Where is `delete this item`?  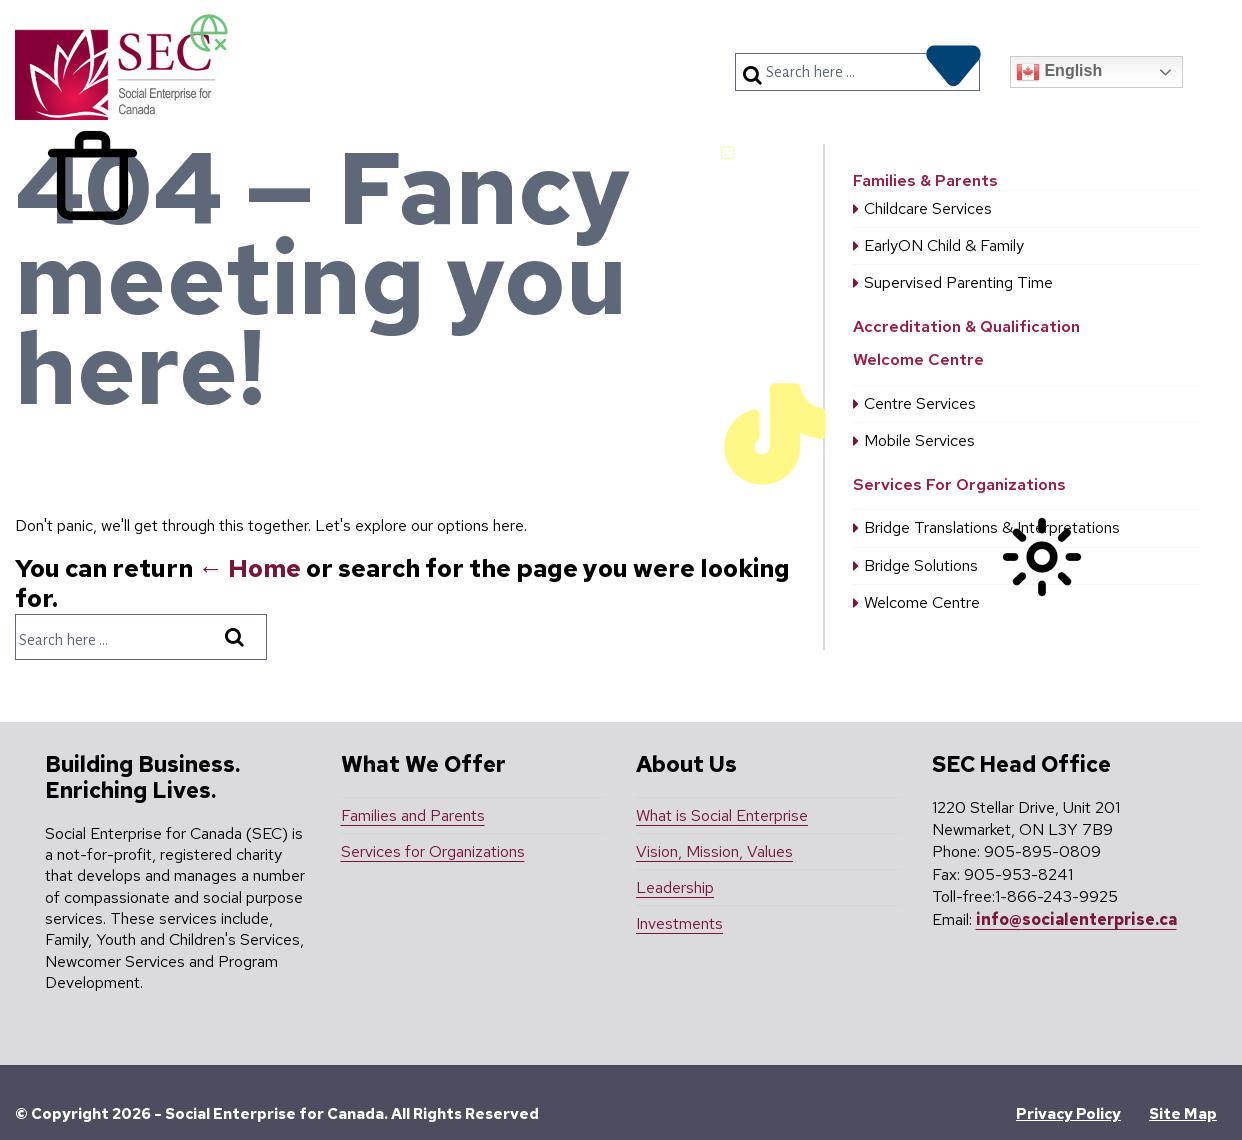 delete this item is located at coordinates (92, 175).